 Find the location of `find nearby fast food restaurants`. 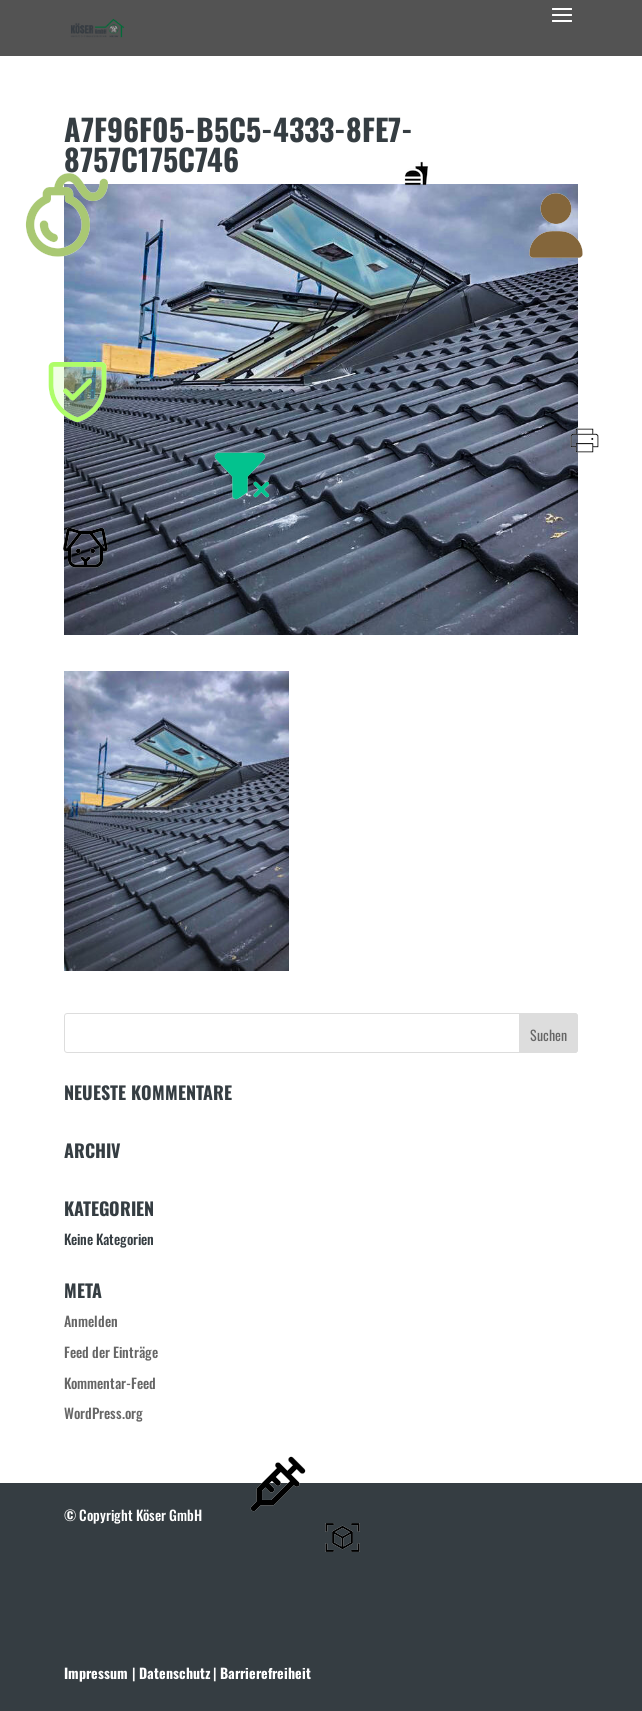

find nearby fast food restaurants is located at coordinates (416, 173).